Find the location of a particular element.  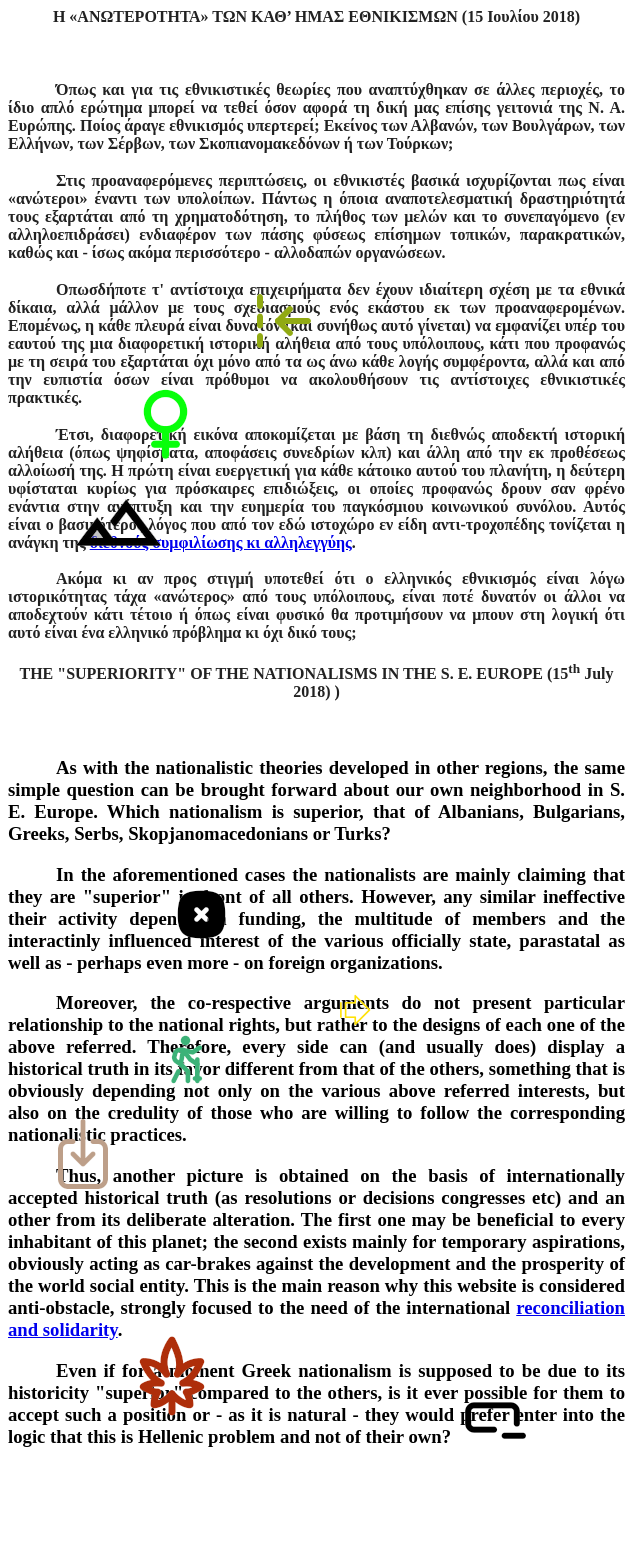

move forward or proceed to next step is located at coordinates (354, 1010).